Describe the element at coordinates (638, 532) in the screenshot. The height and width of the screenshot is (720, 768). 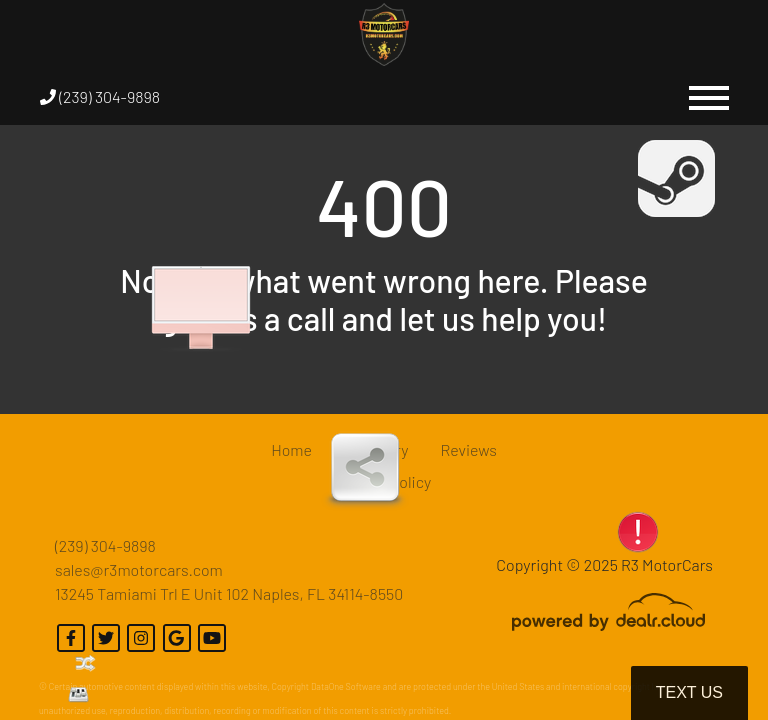
I see `indicates a warning or caution message` at that location.